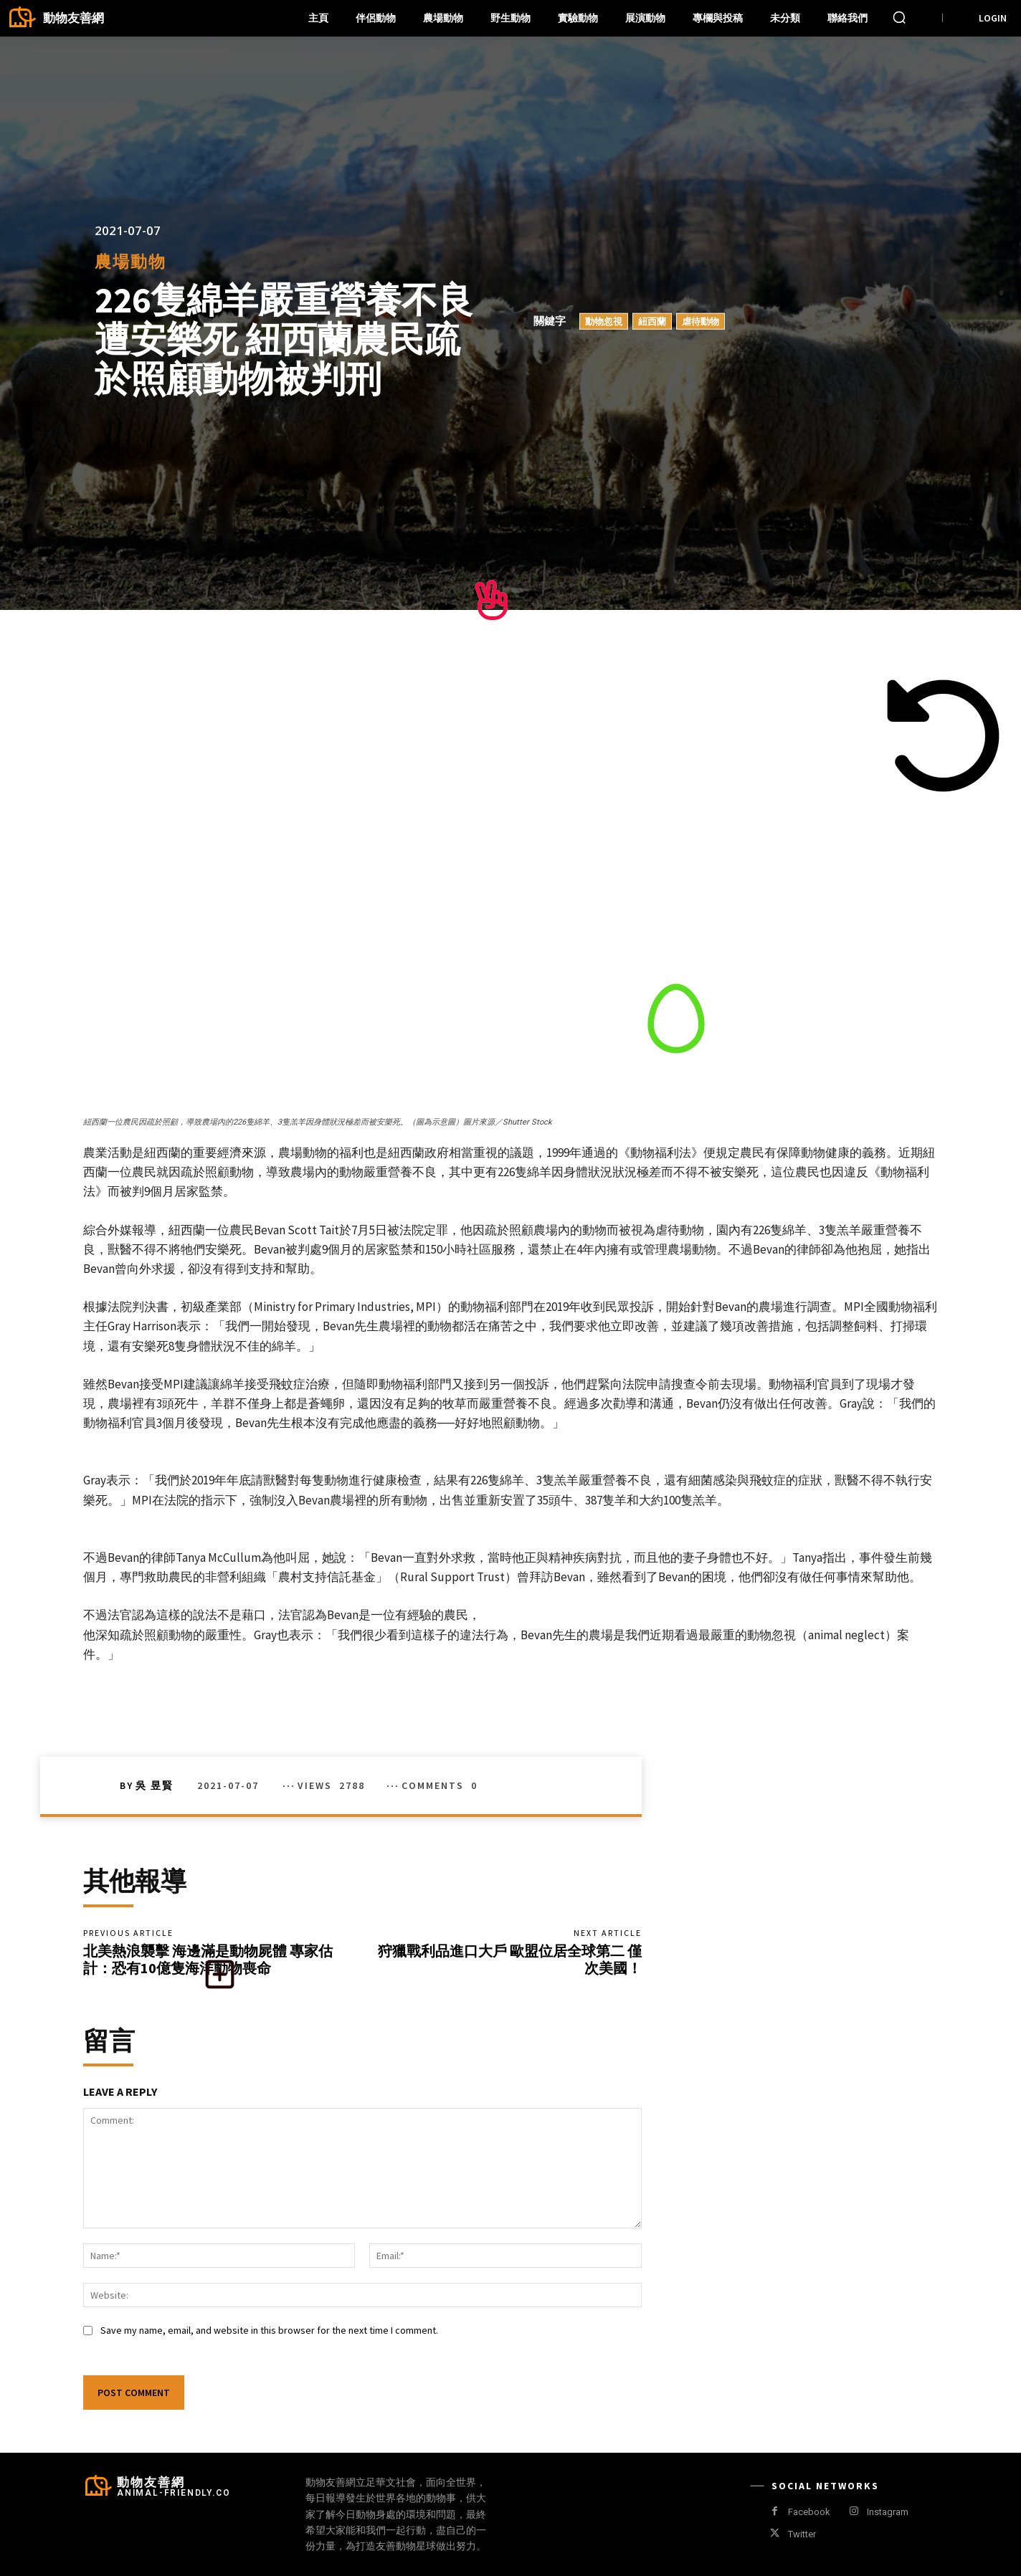 This screenshot has height=2576, width=1021. I want to click on undo the last action, so click(943, 735).